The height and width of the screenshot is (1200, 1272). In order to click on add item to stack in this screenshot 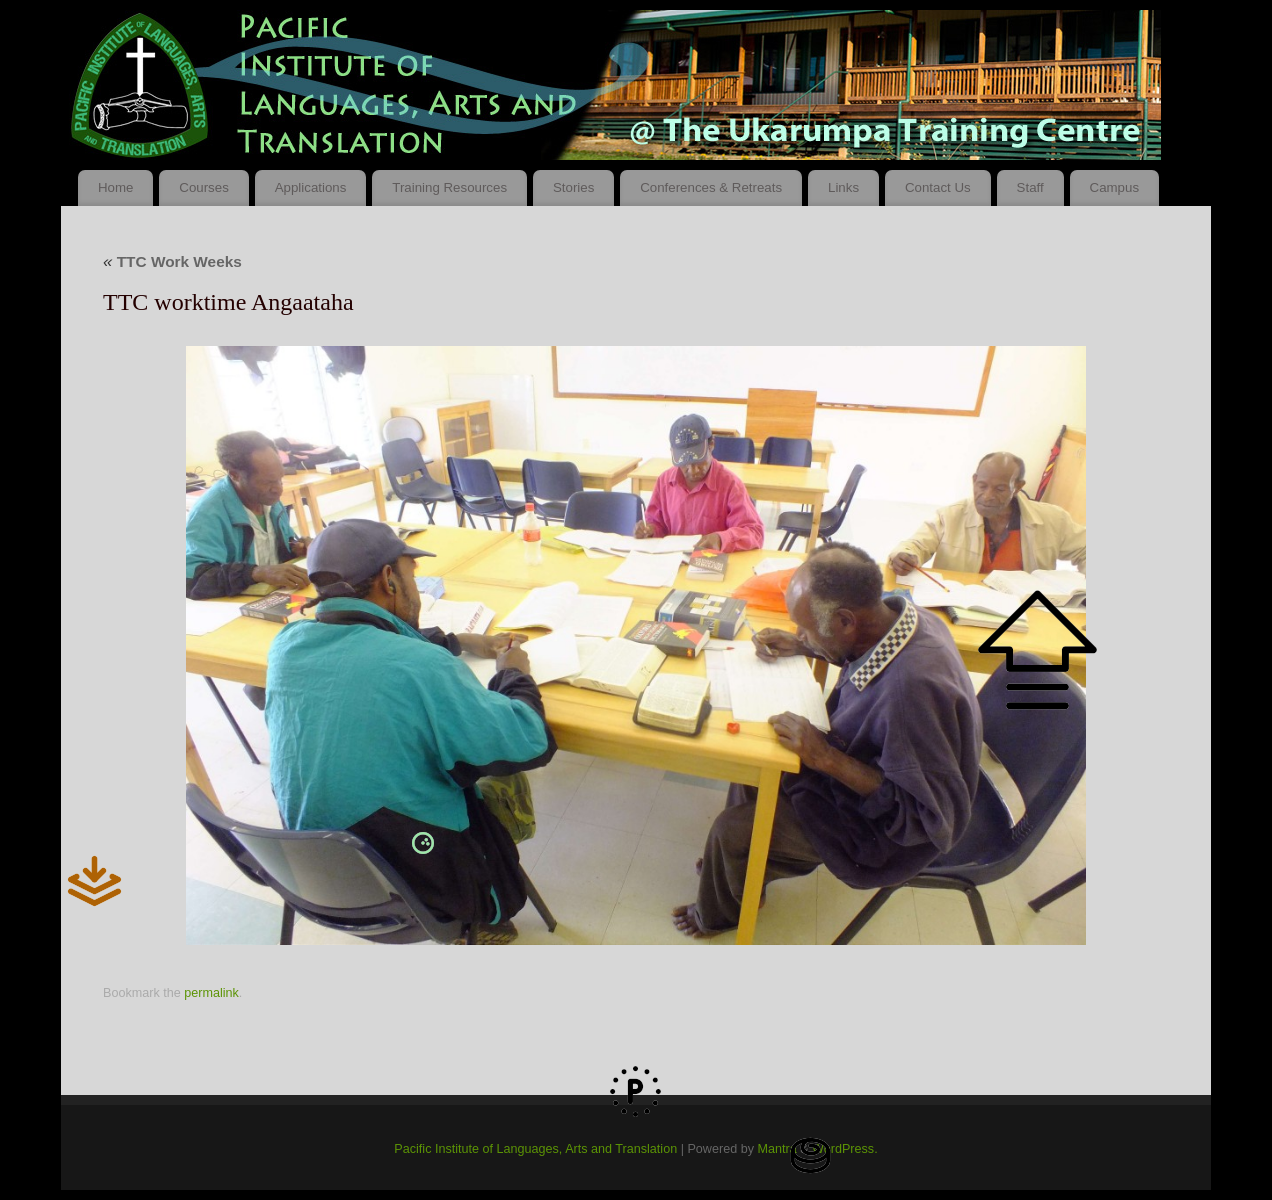, I will do `click(94, 882)`.